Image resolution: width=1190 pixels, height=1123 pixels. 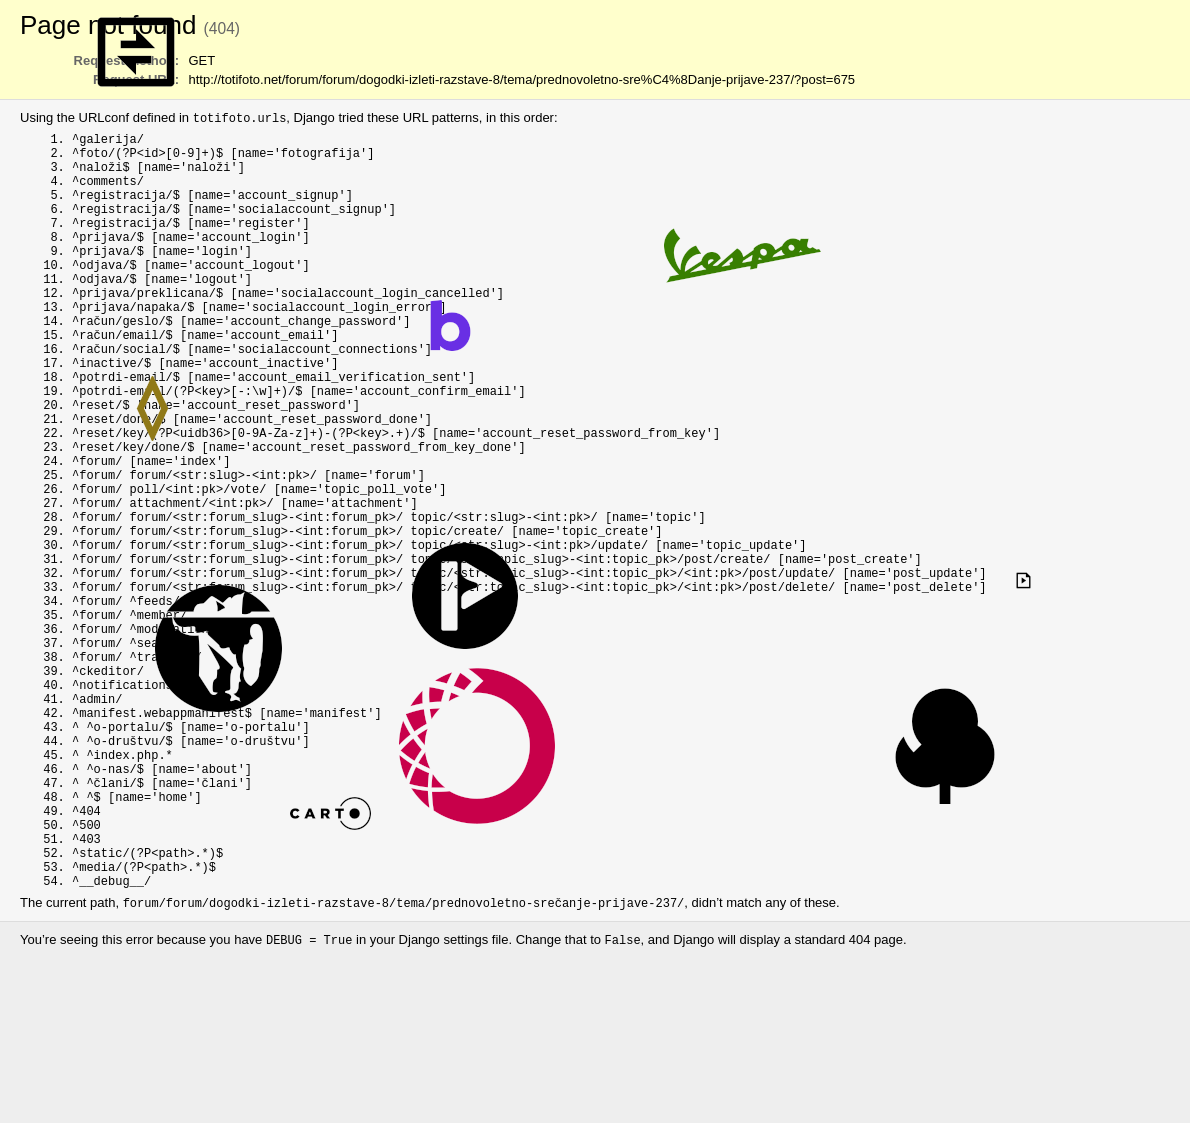 What do you see at coordinates (218, 648) in the screenshot?
I see `open wikisource website` at bounding box center [218, 648].